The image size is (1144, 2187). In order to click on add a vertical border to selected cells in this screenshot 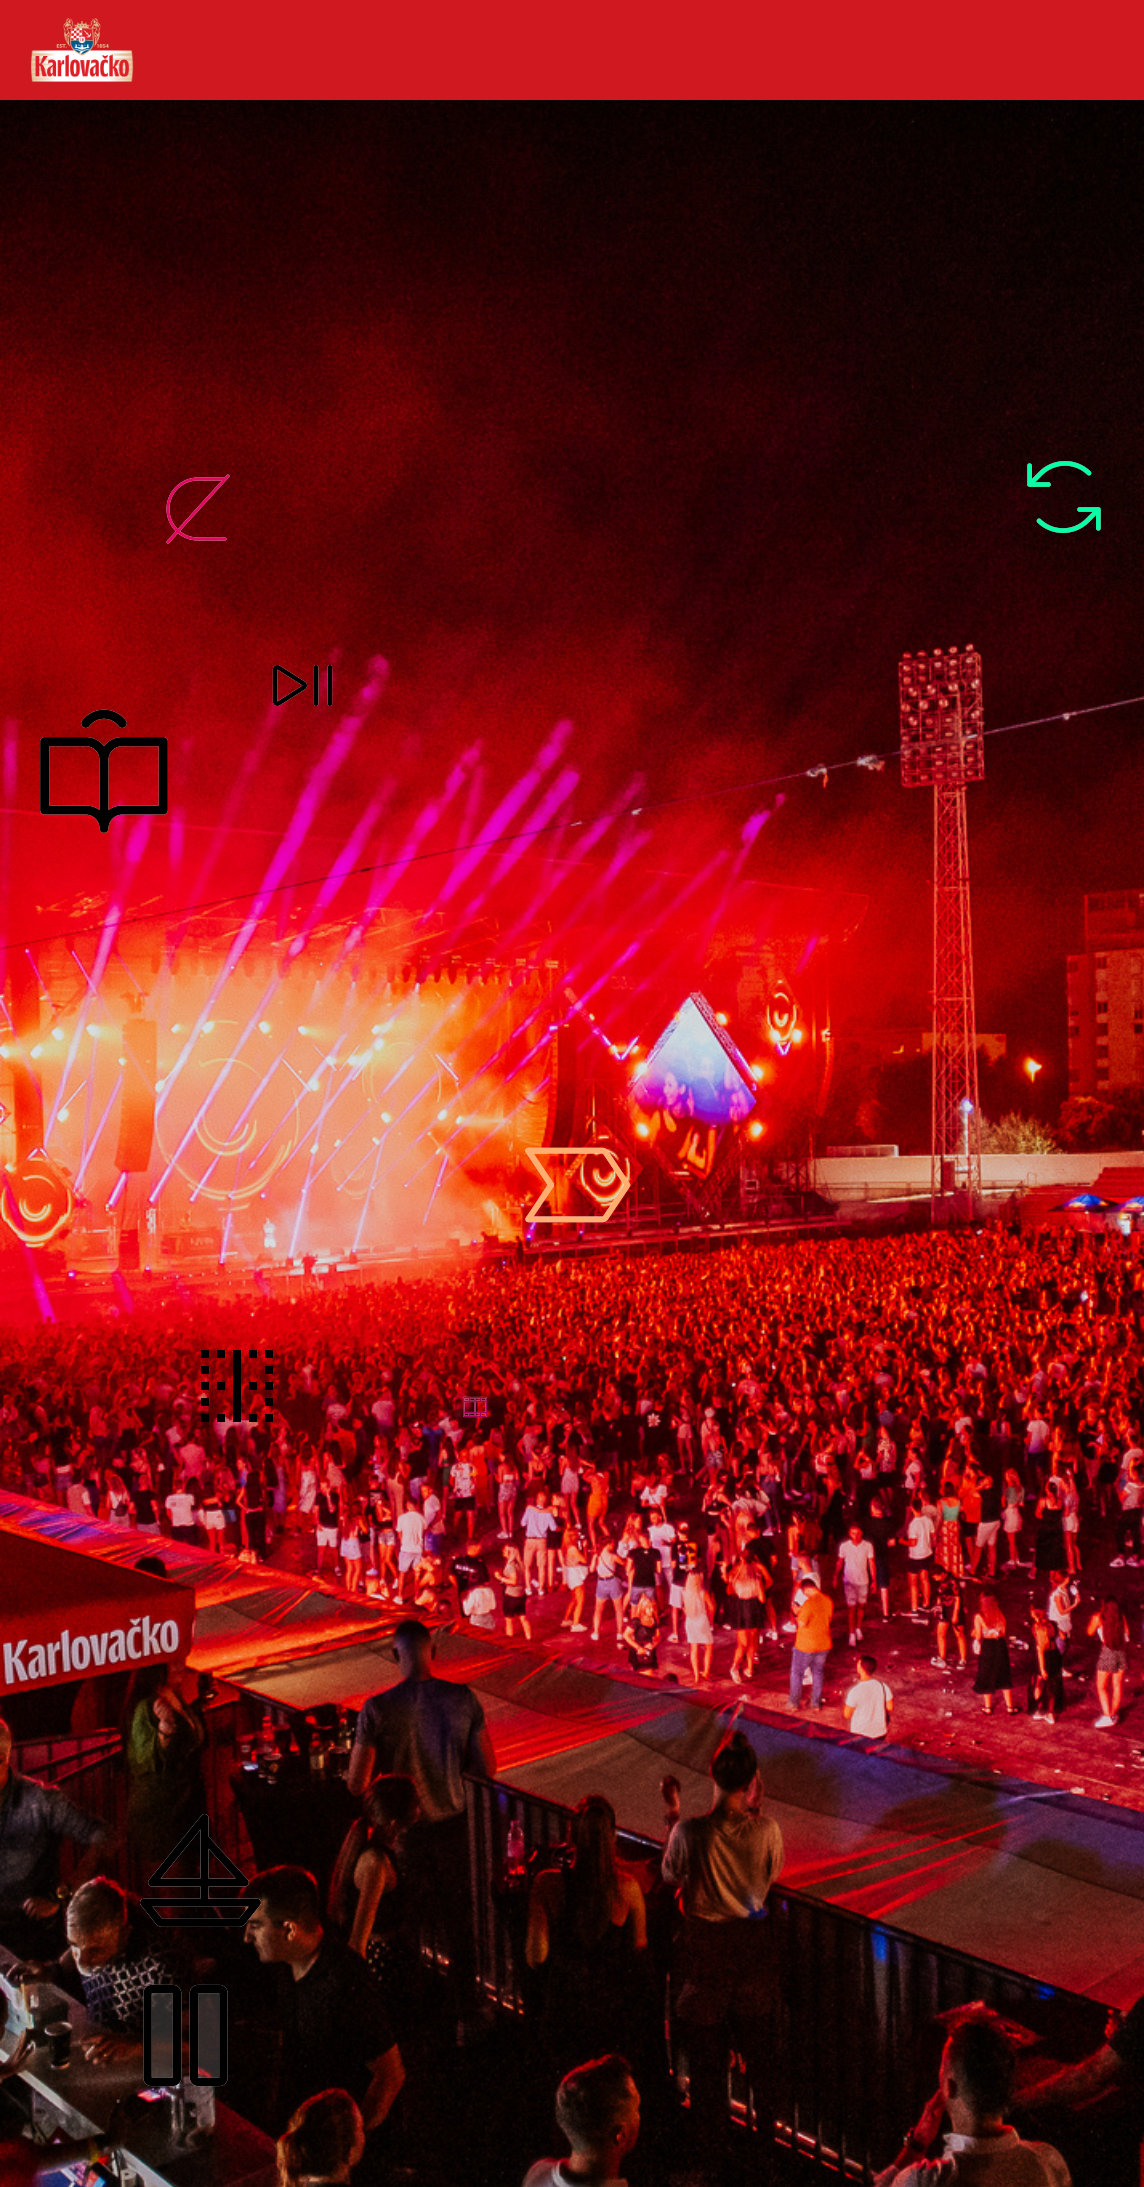, I will do `click(237, 1386)`.